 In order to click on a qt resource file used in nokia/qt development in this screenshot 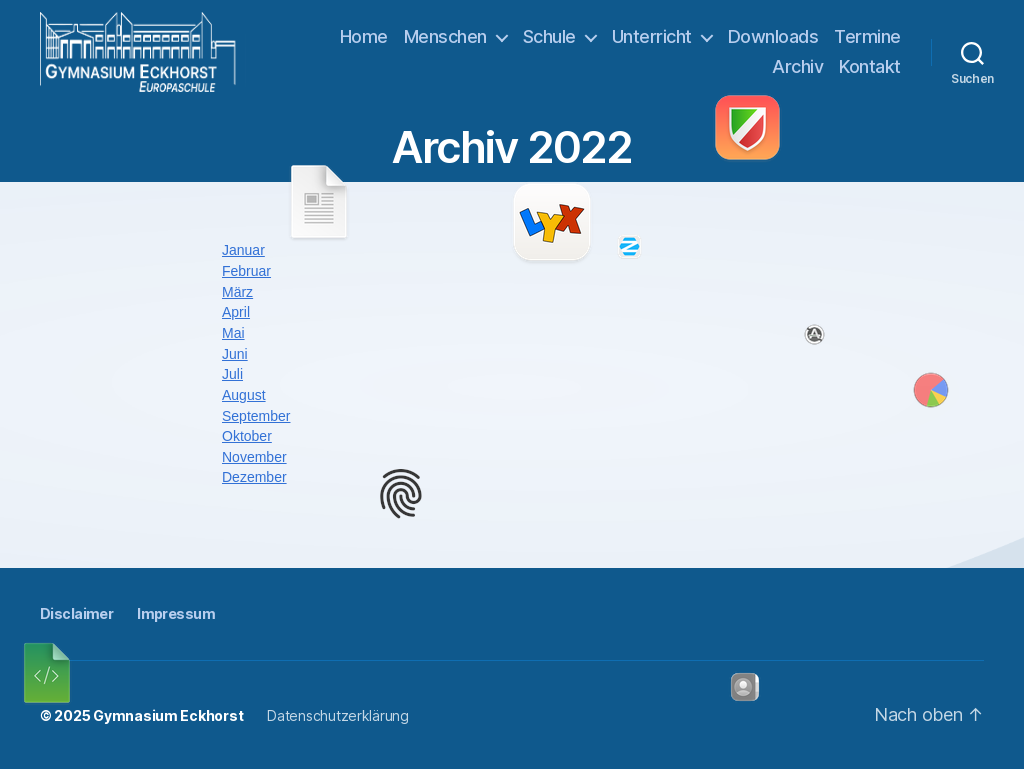, I will do `click(47, 674)`.